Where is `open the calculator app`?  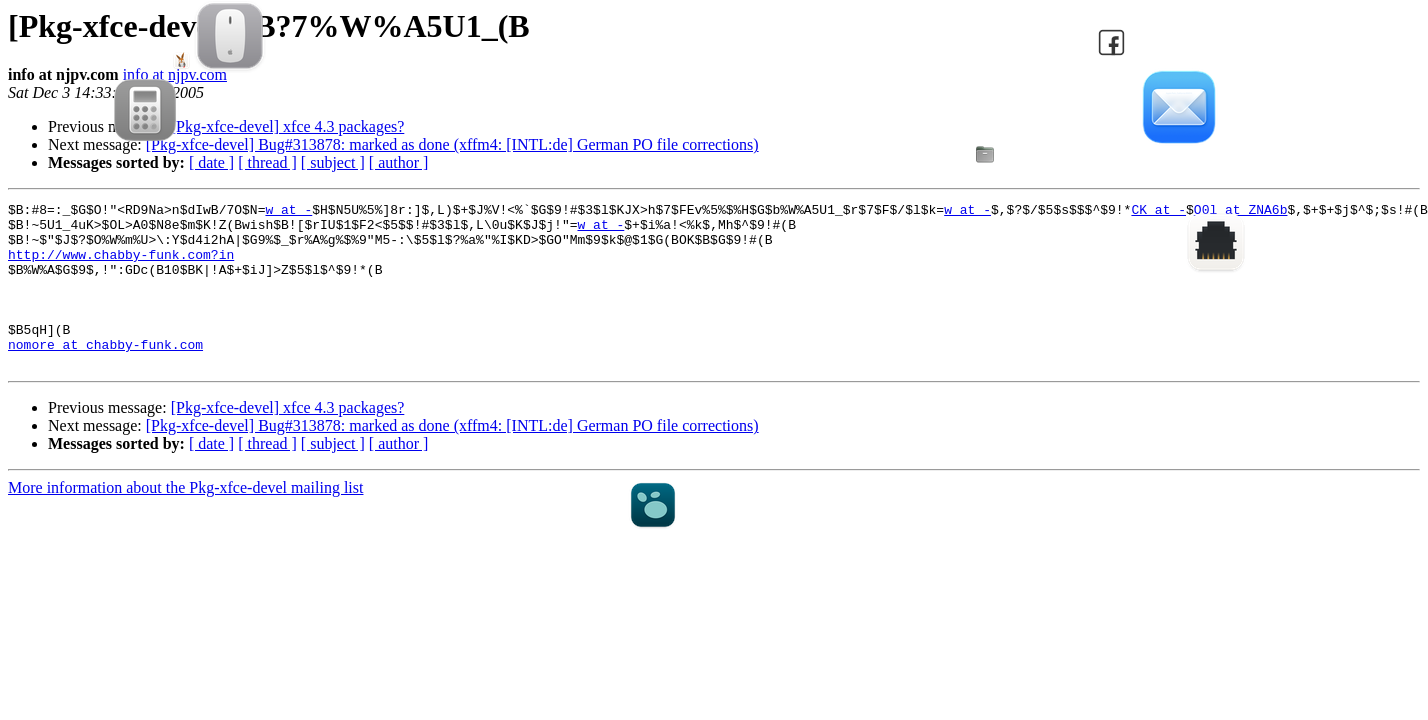
open the calculator app is located at coordinates (145, 110).